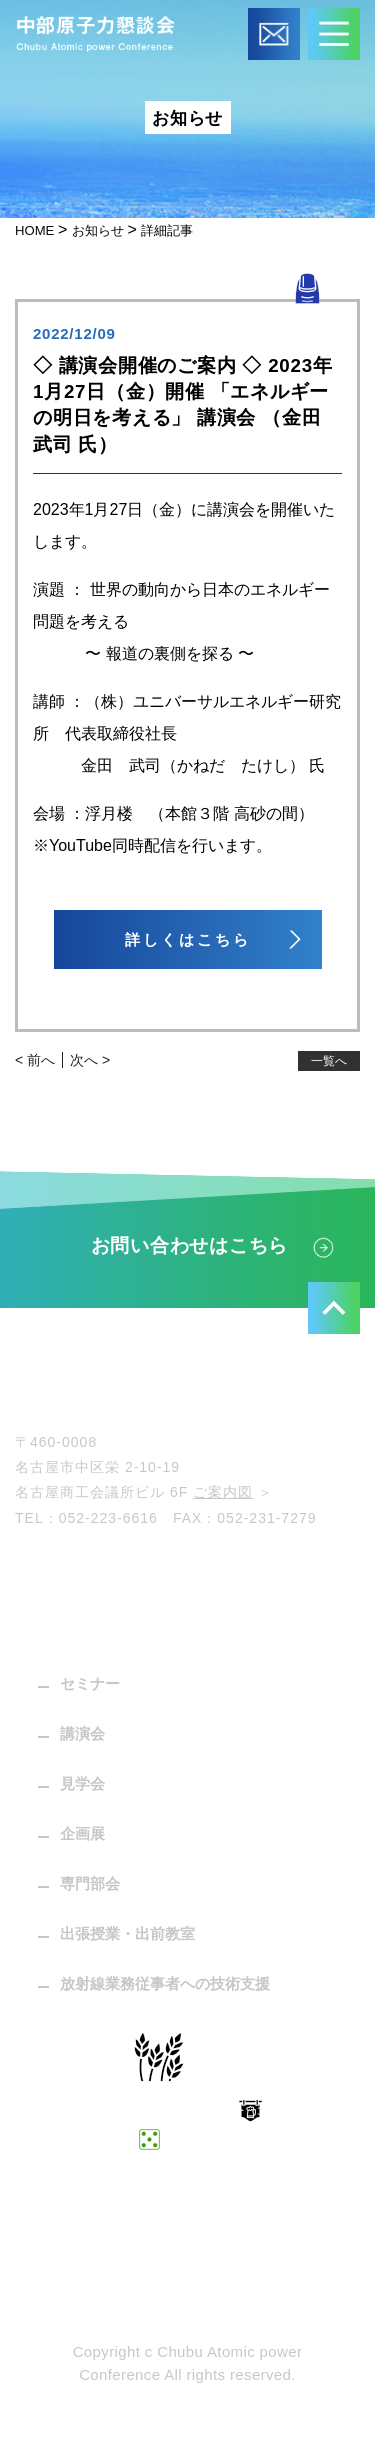  What do you see at coordinates (307, 288) in the screenshot?
I see `select nail art or manicure options` at bounding box center [307, 288].